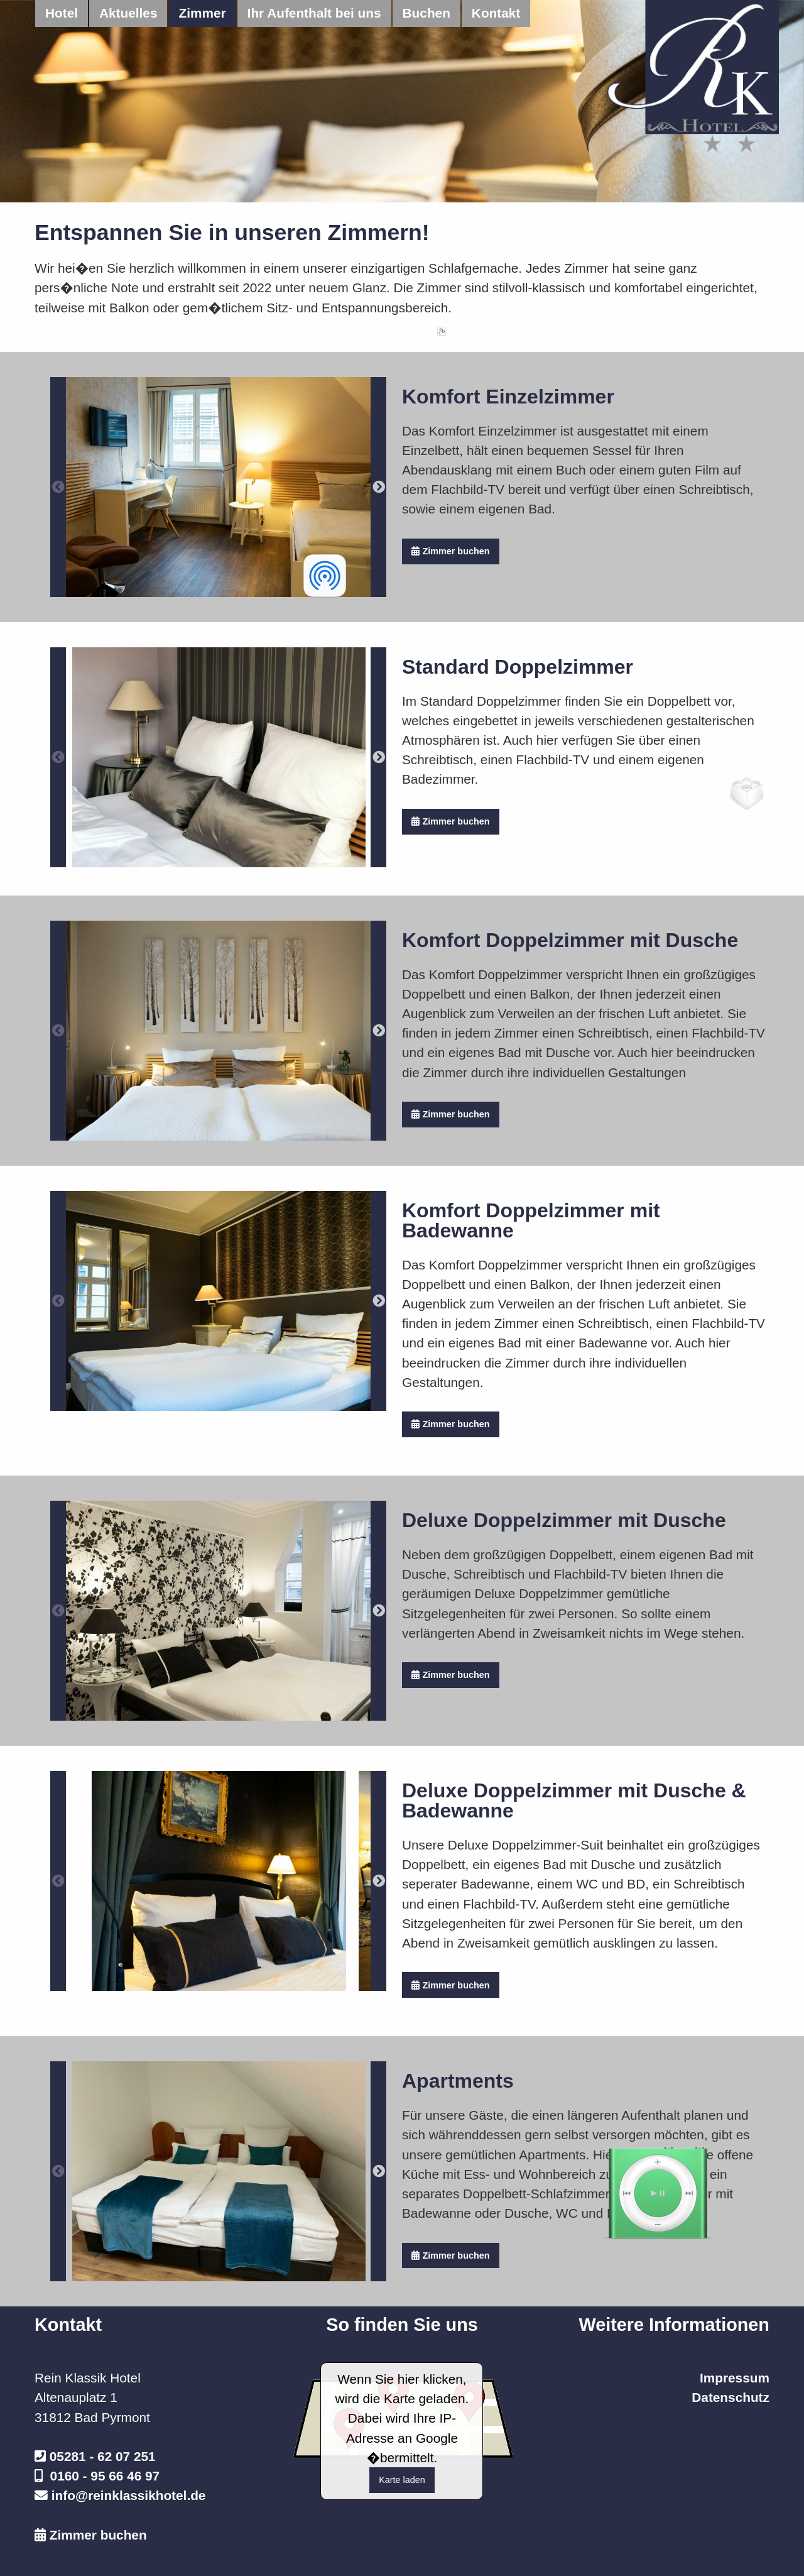 The width and height of the screenshot is (804, 2576). Describe the element at coordinates (658, 2193) in the screenshot. I see `iPod shuffle device icon` at that location.